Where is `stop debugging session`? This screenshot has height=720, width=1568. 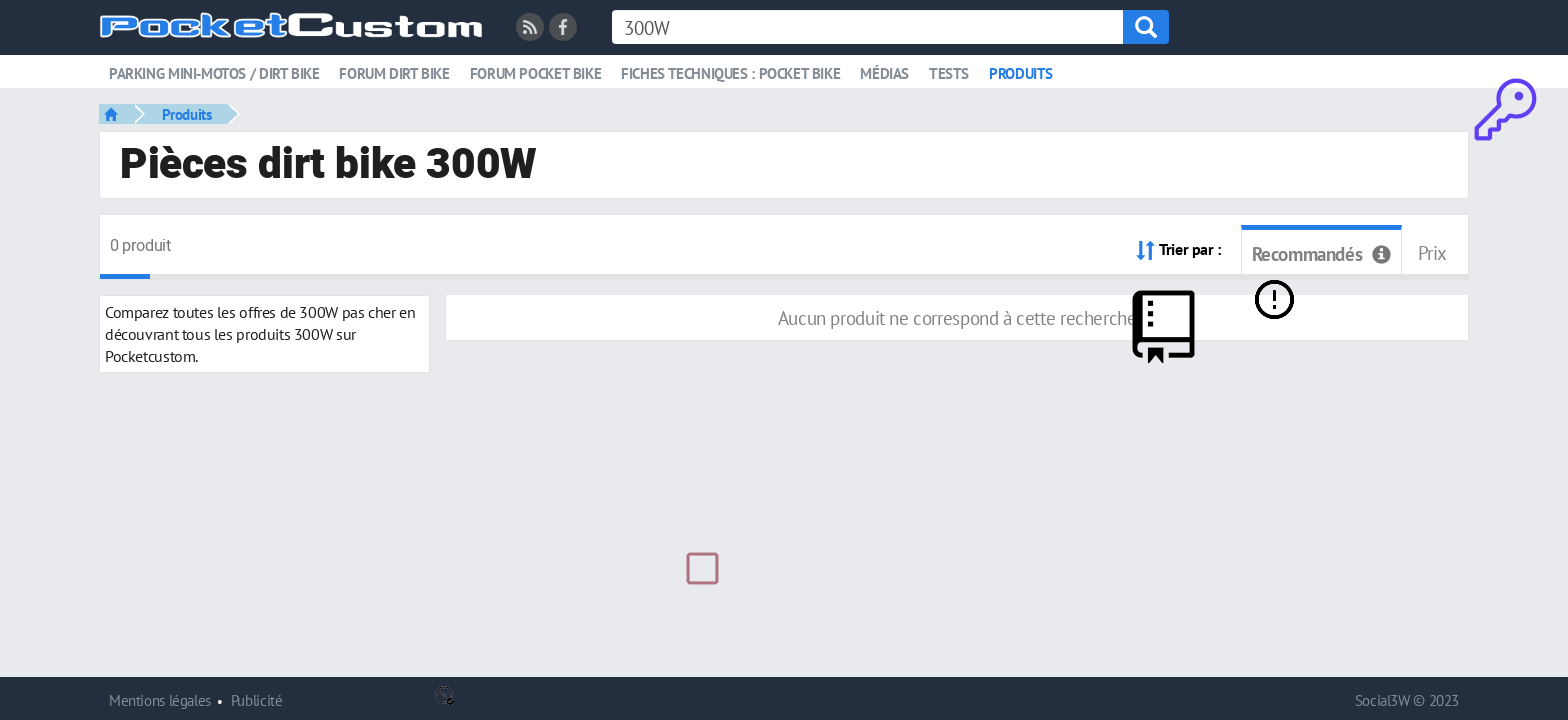
stop debugging session is located at coordinates (702, 568).